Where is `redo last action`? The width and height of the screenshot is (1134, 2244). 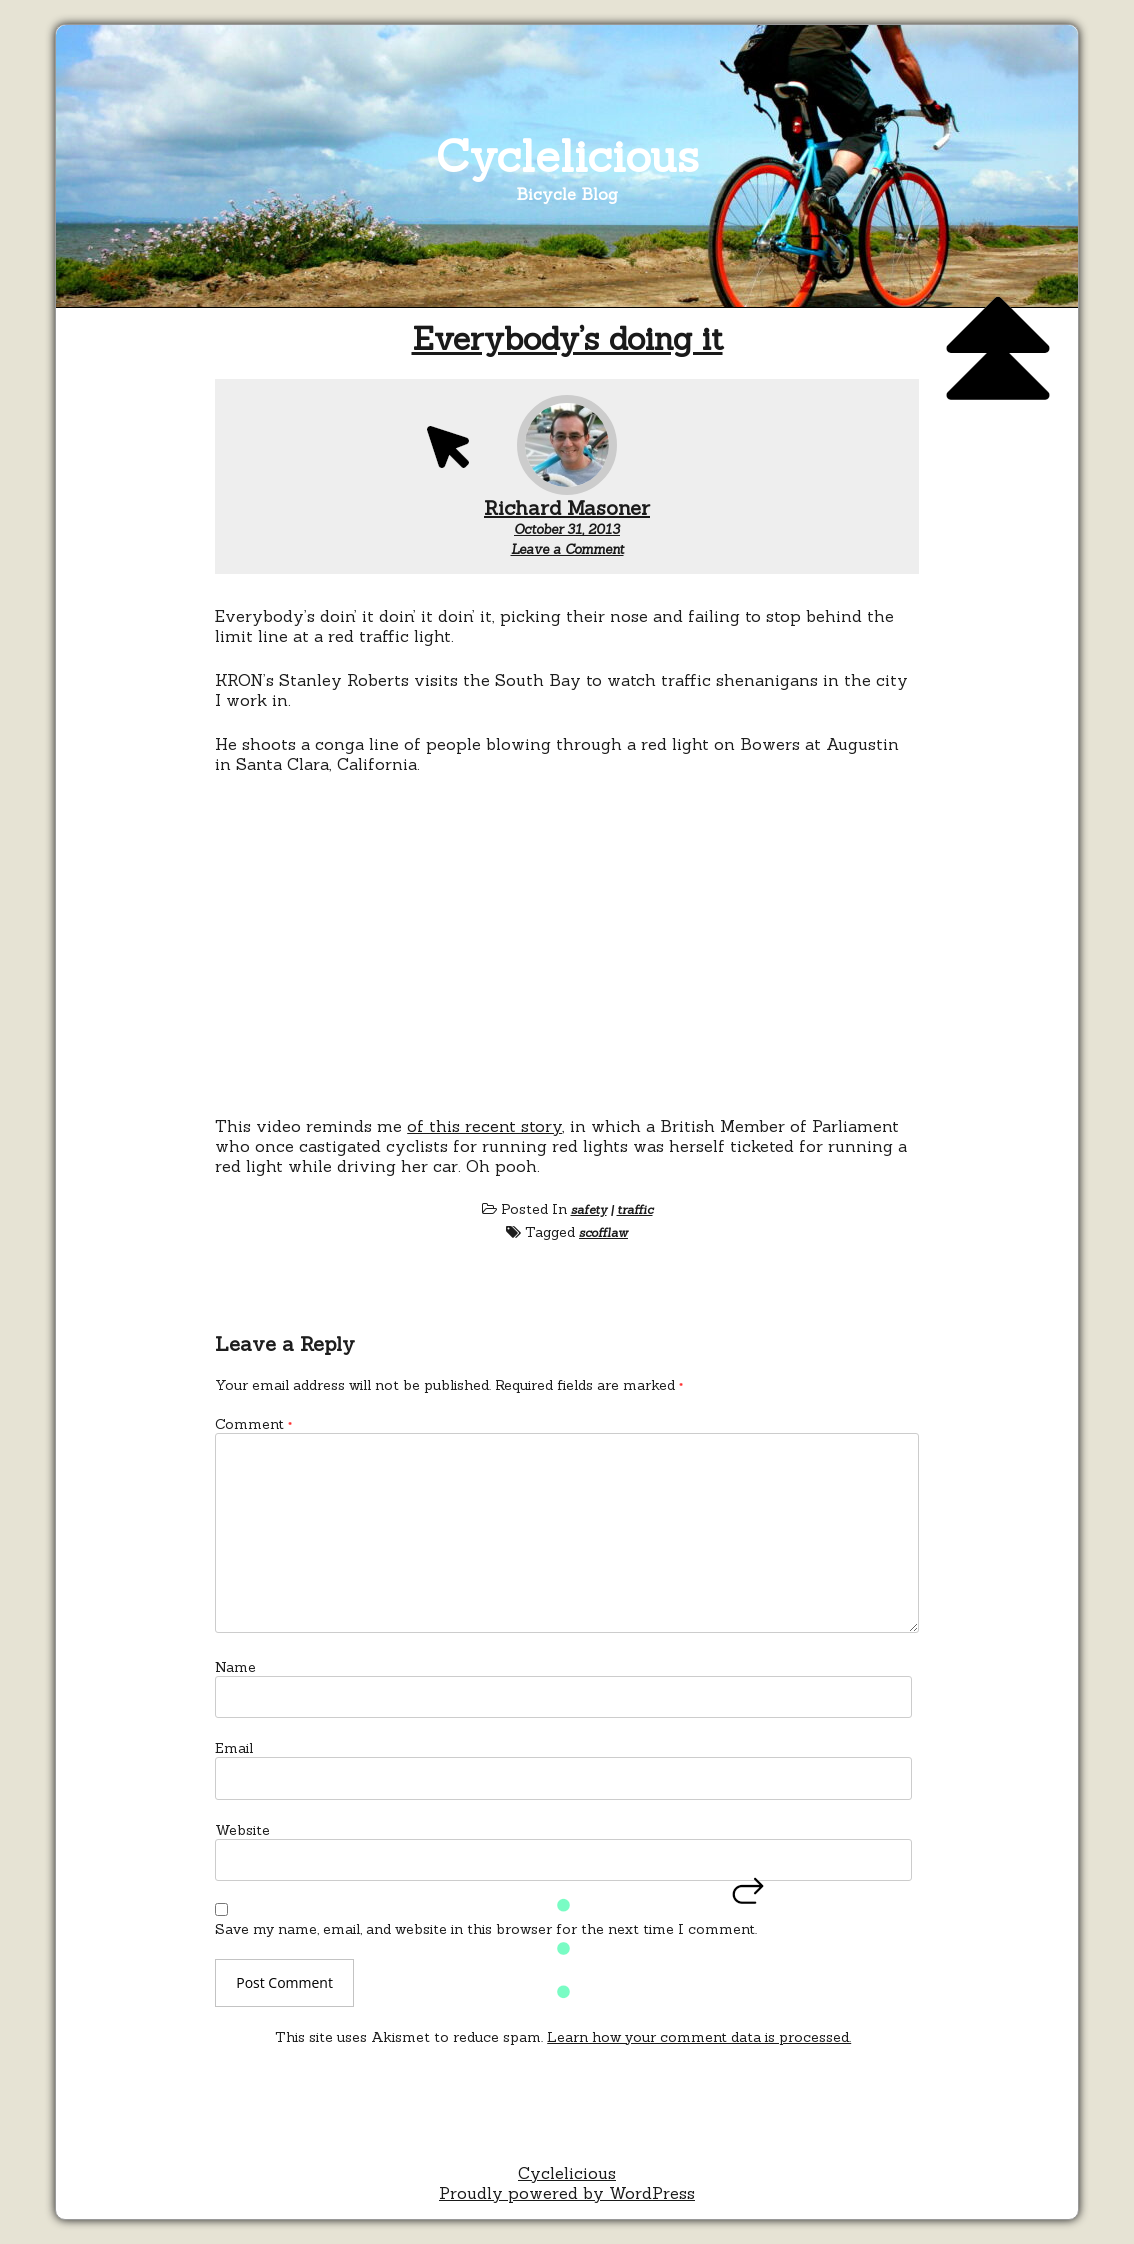 redo last action is located at coordinates (748, 1892).